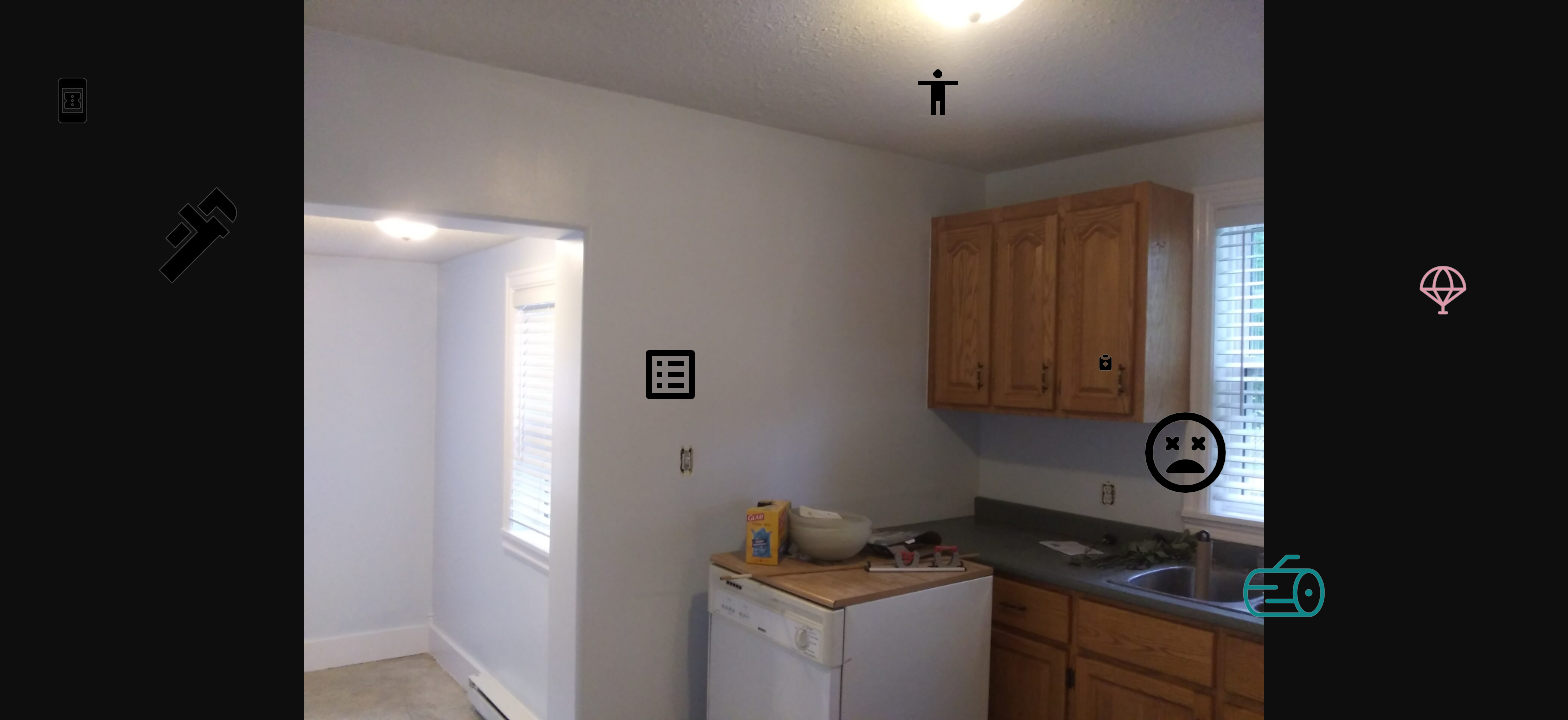 The width and height of the screenshot is (1568, 720). What do you see at coordinates (1284, 590) in the screenshot?
I see `view activity log or history` at bounding box center [1284, 590].